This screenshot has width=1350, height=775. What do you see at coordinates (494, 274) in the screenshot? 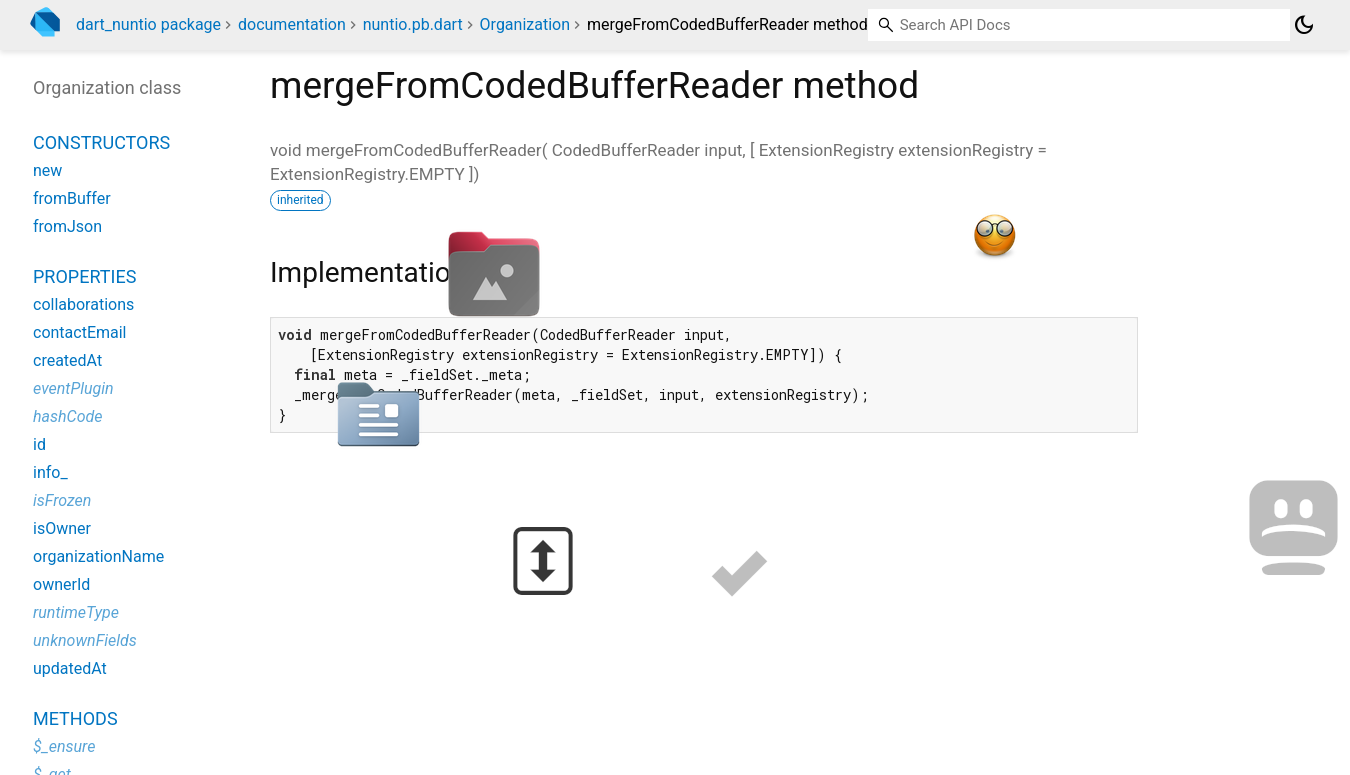
I see `open your pictures folder` at bounding box center [494, 274].